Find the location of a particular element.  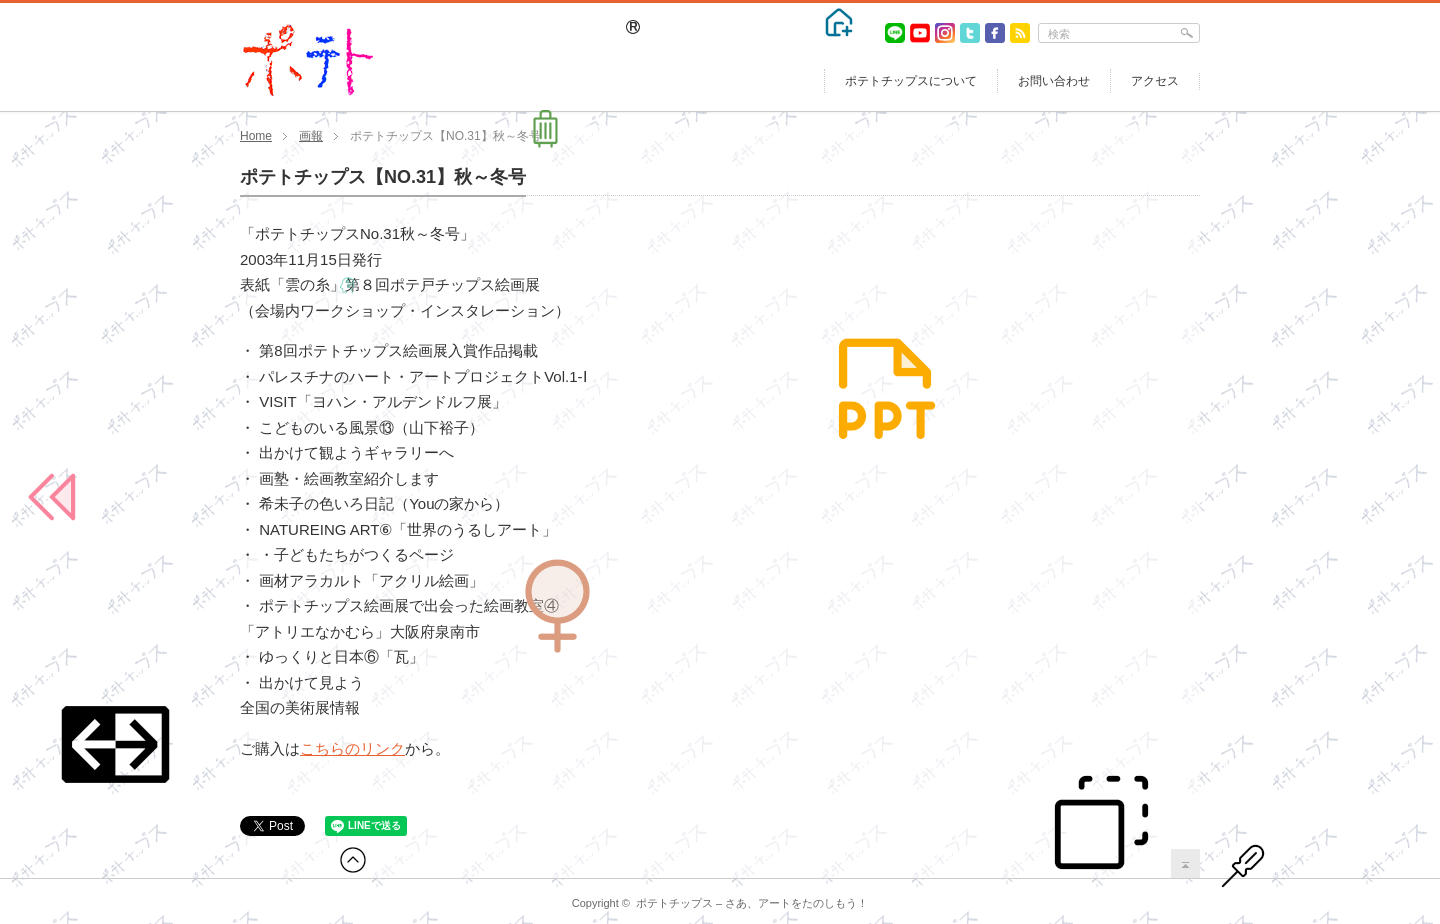

send selected element to background layer is located at coordinates (1101, 822).